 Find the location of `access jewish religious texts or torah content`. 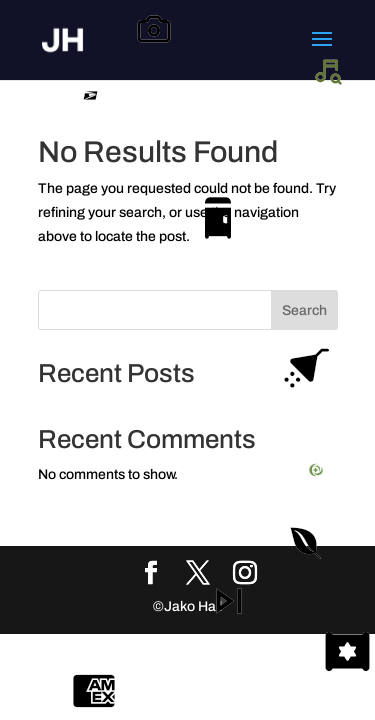

access jewish religious texts or torah content is located at coordinates (347, 651).